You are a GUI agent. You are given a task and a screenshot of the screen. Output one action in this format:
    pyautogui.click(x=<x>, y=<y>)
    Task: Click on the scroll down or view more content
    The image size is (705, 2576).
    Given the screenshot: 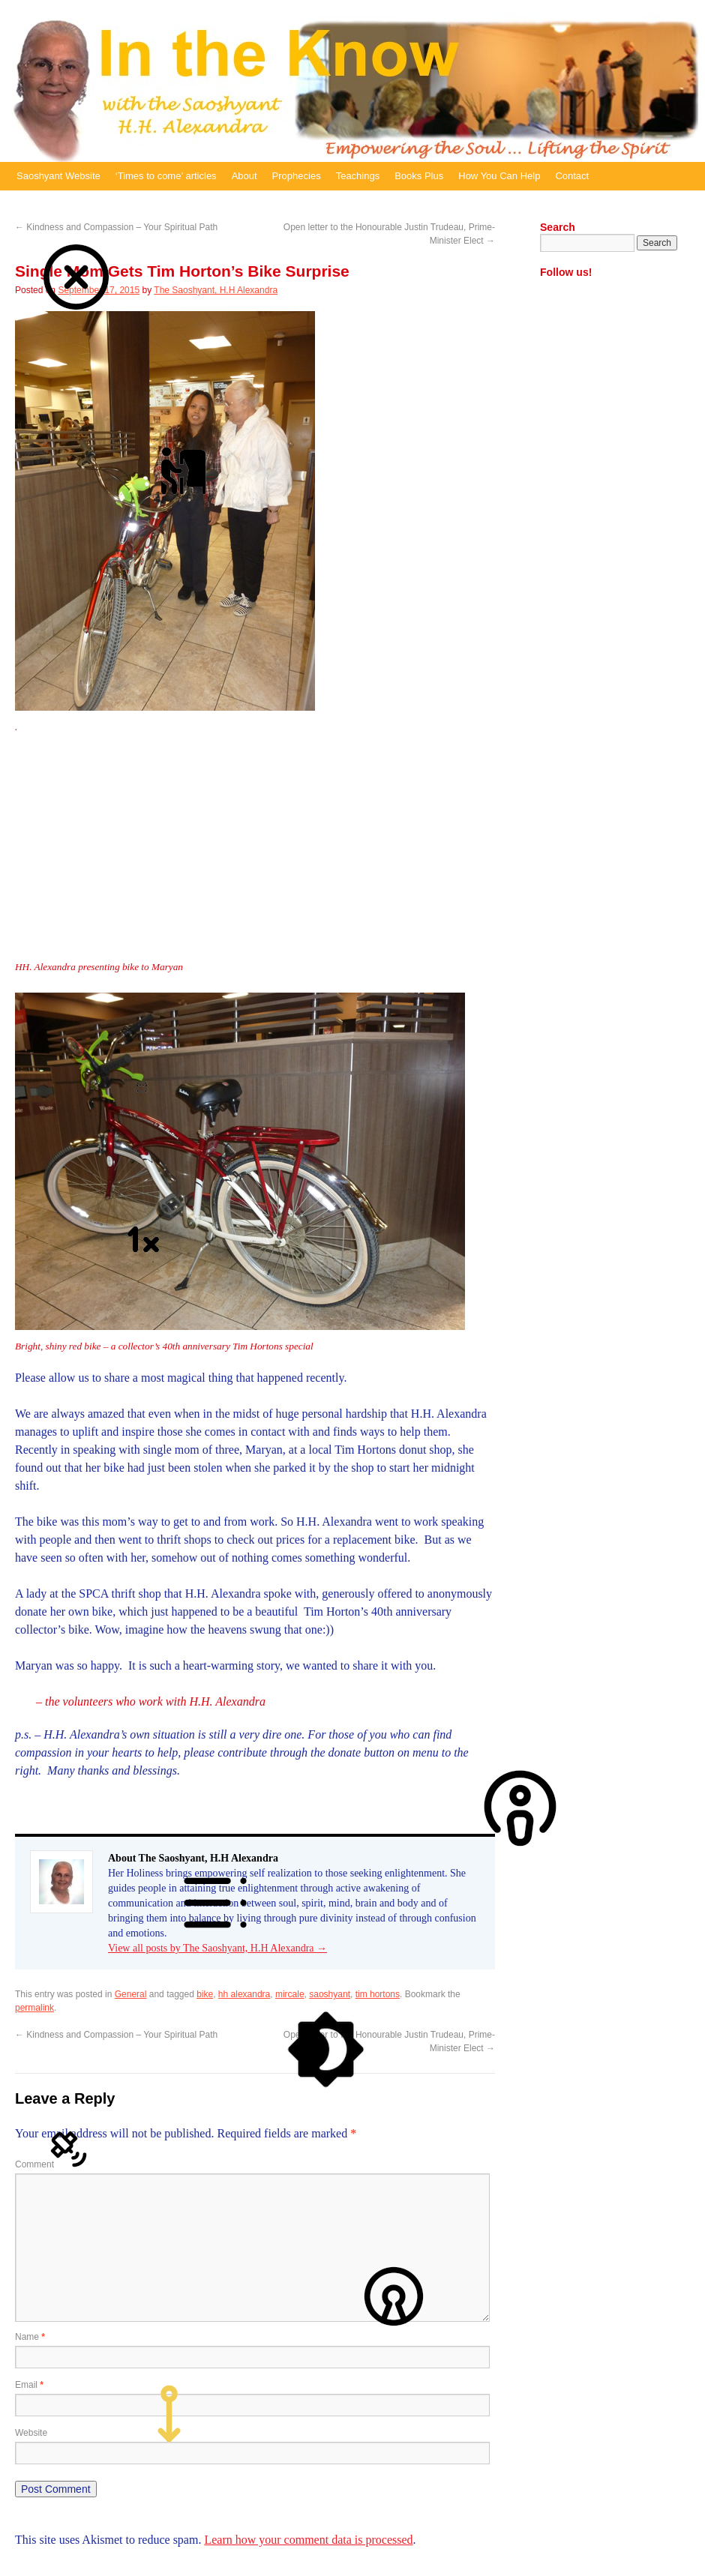 What is the action you would take?
    pyautogui.click(x=169, y=2413)
    